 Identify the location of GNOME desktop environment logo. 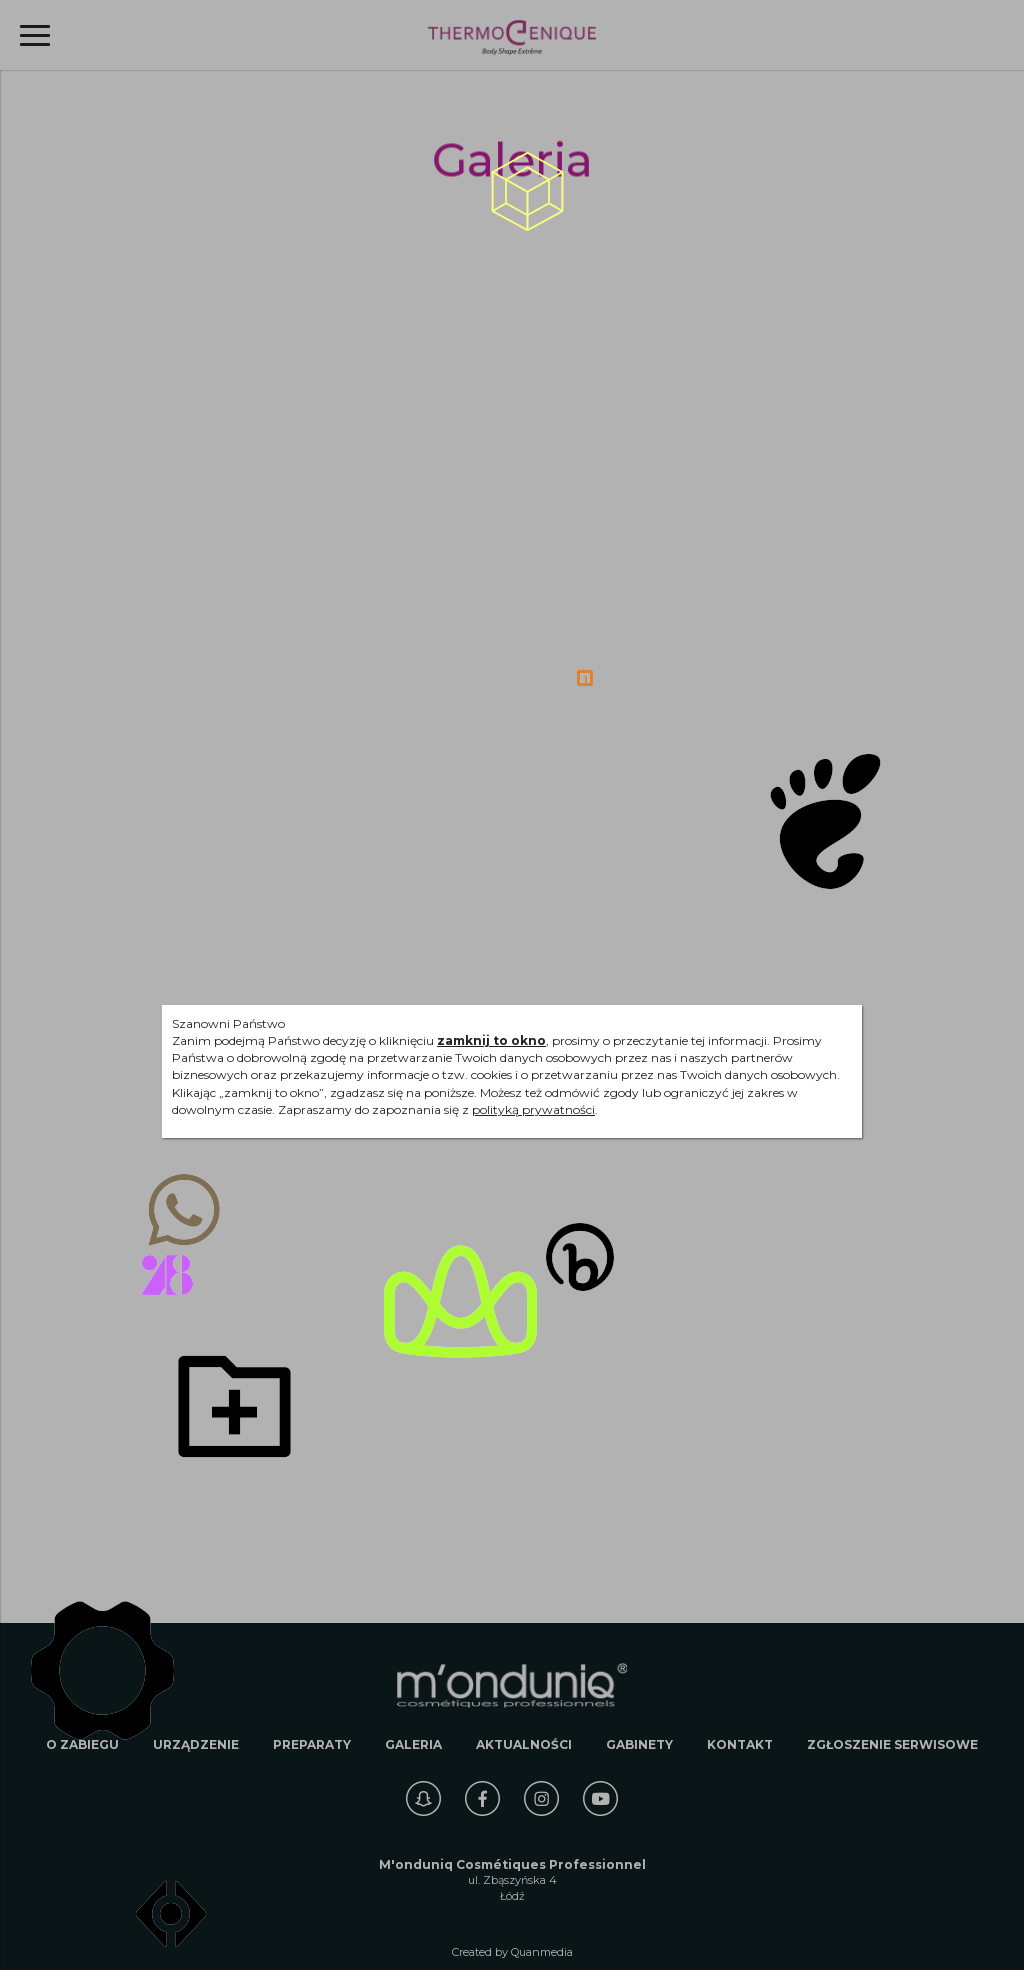
(825, 821).